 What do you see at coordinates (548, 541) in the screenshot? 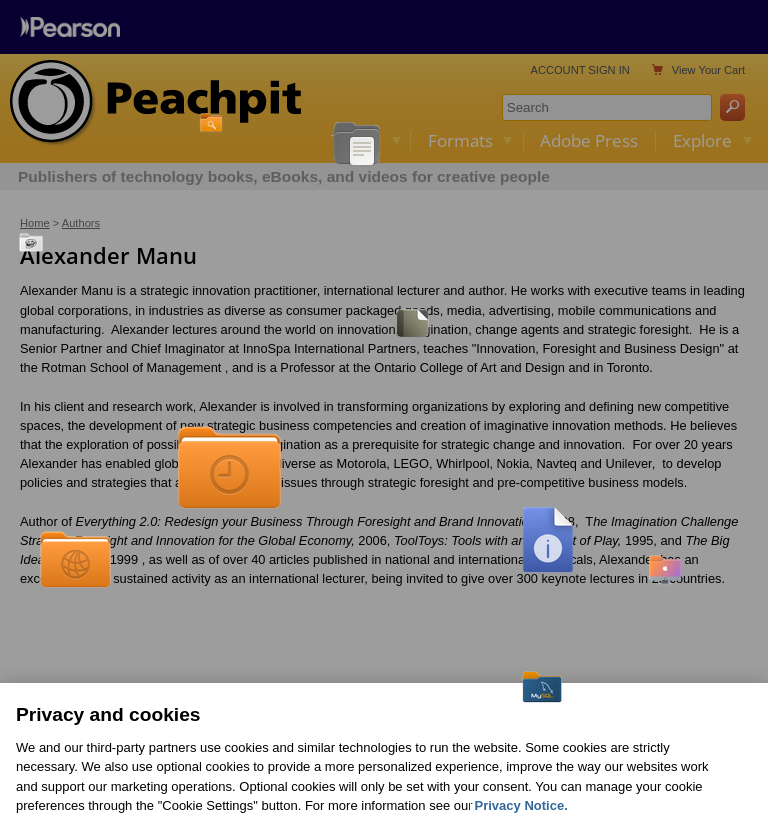
I see `view file details or properties` at bounding box center [548, 541].